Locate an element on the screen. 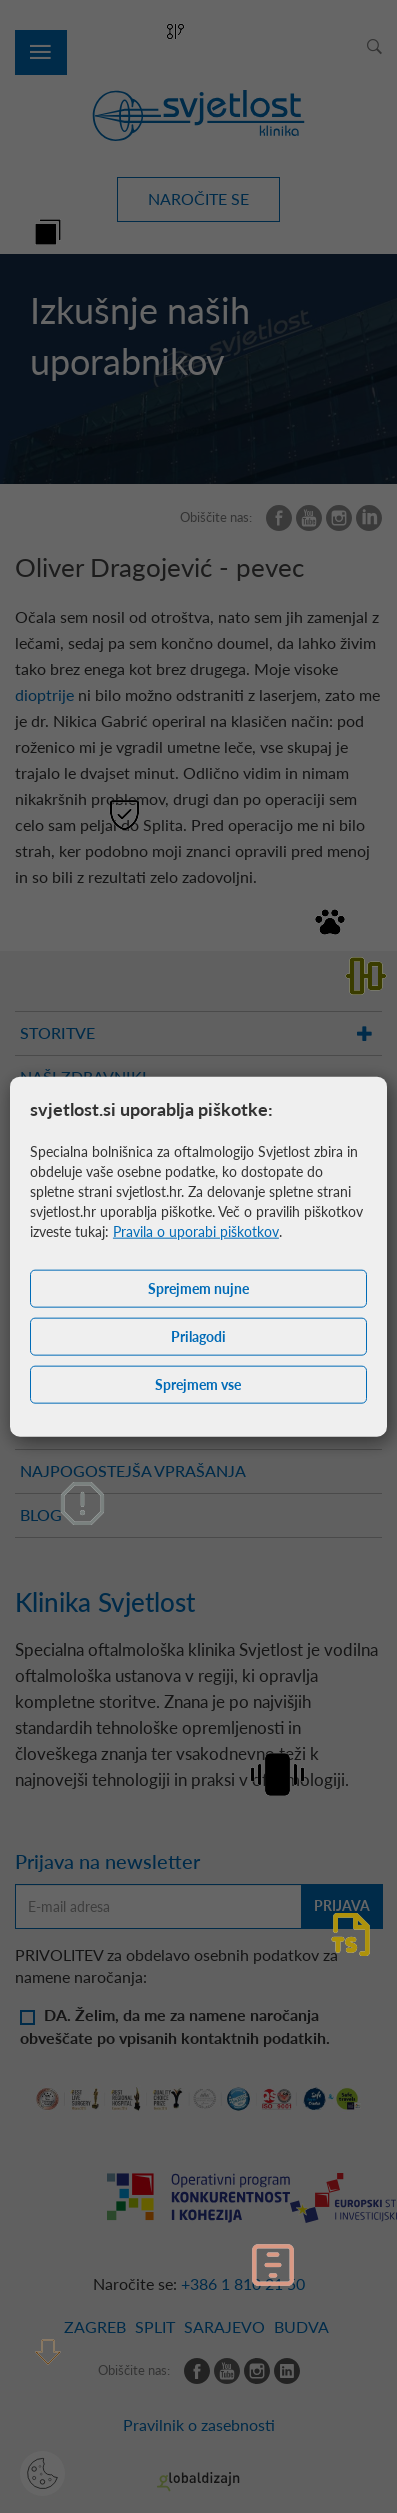 The width and height of the screenshot is (397, 2513). access pet-related features or settings is located at coordinates (330, 922).